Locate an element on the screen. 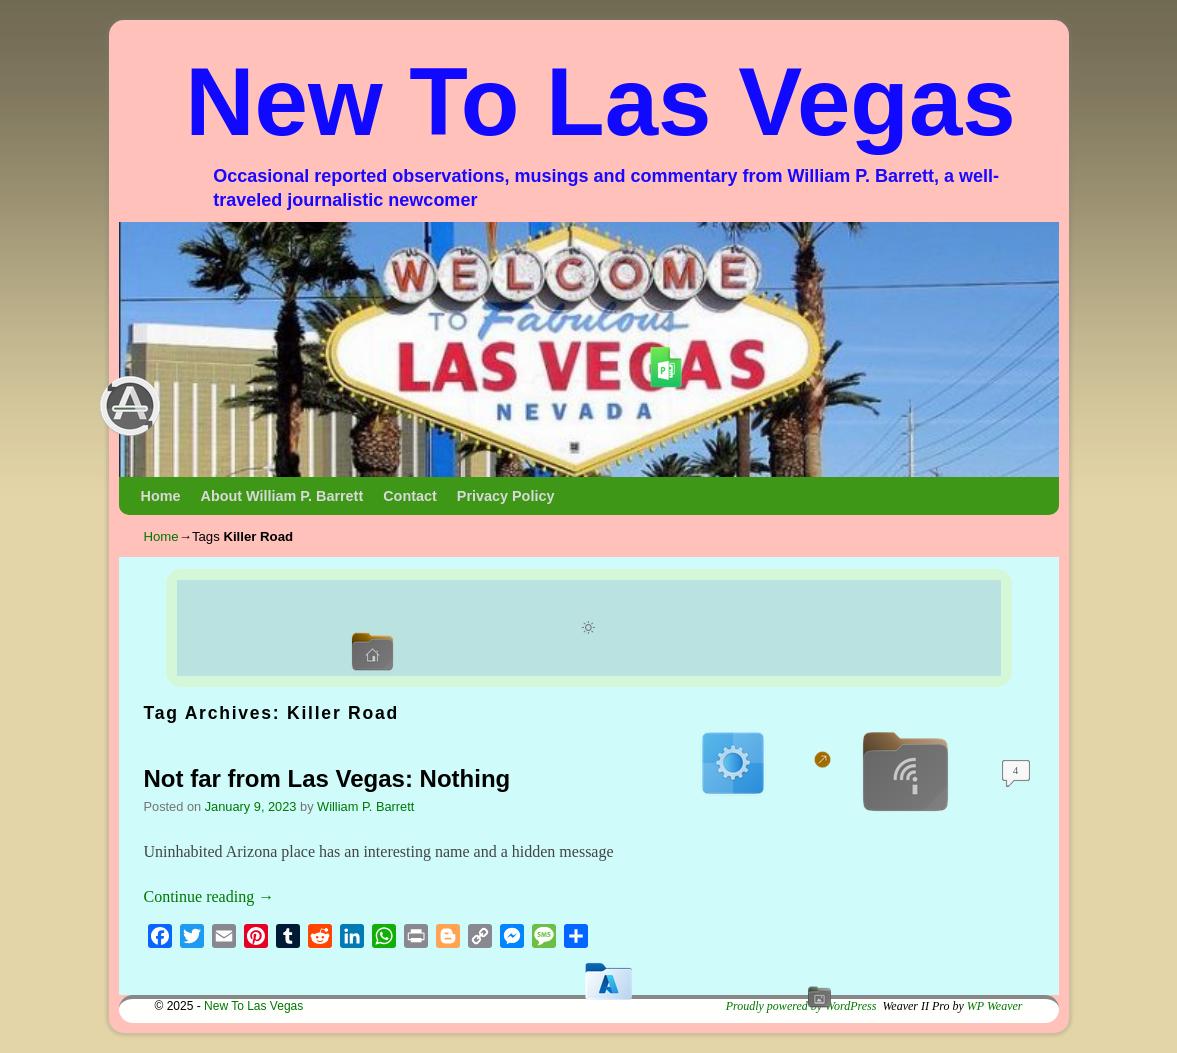 The width and height of the screenshot is (1177, 1053). indicates a symbolic link or shortcut to another file is located at coordinates (822, 759).